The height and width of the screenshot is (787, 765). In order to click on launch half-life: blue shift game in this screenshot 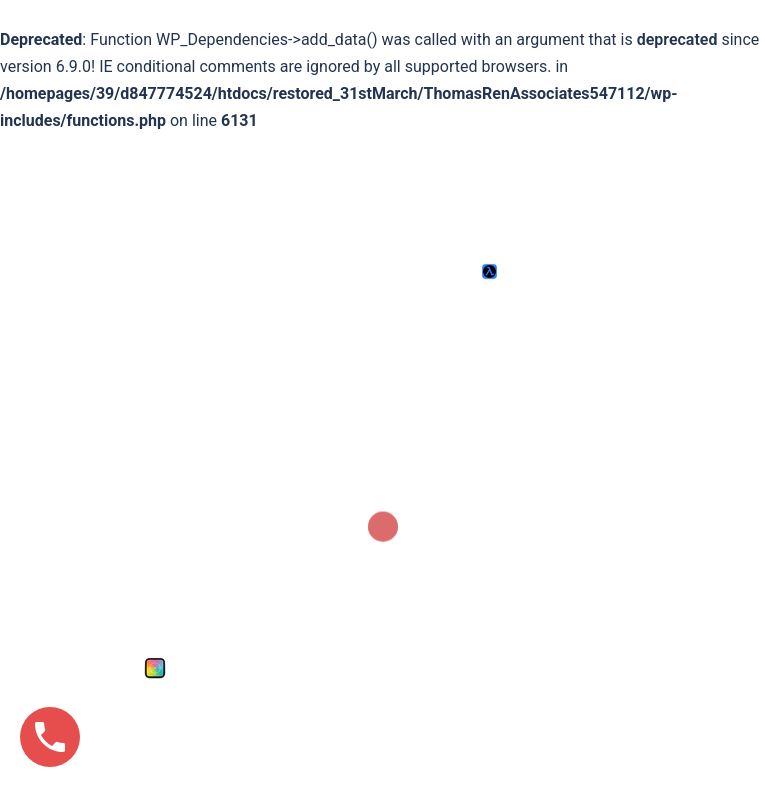, I will do `click(489, 271)`.